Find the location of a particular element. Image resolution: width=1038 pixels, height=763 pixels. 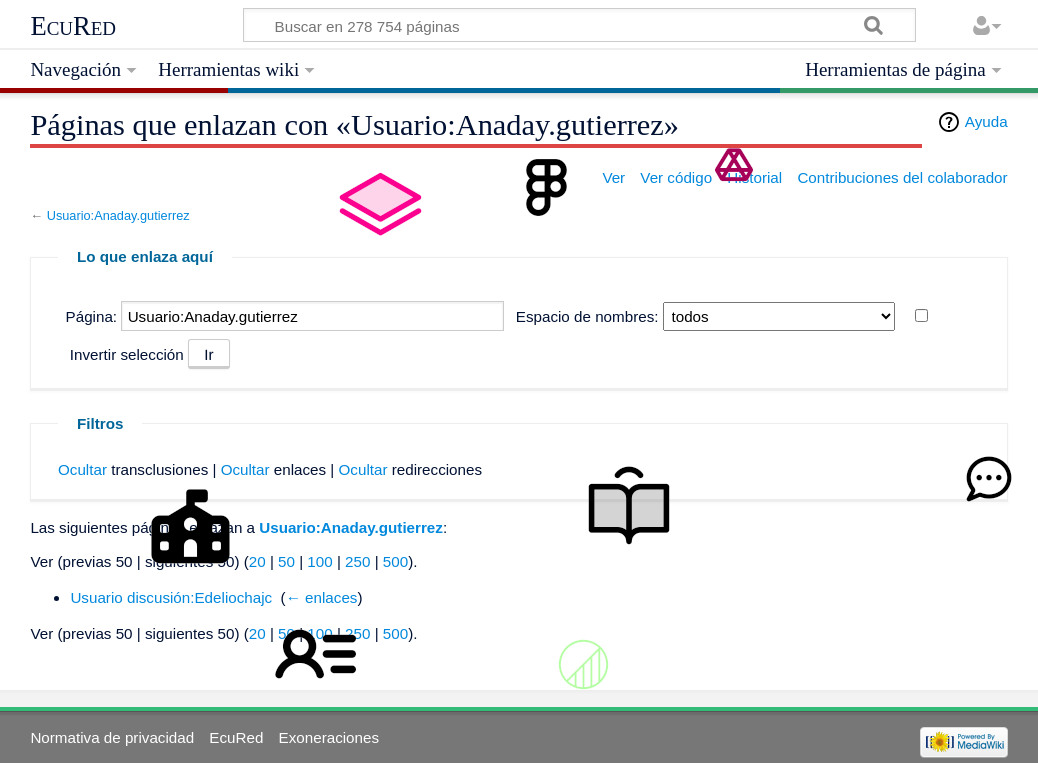

view layered content or stacked items is located at coordinates (380, 205).